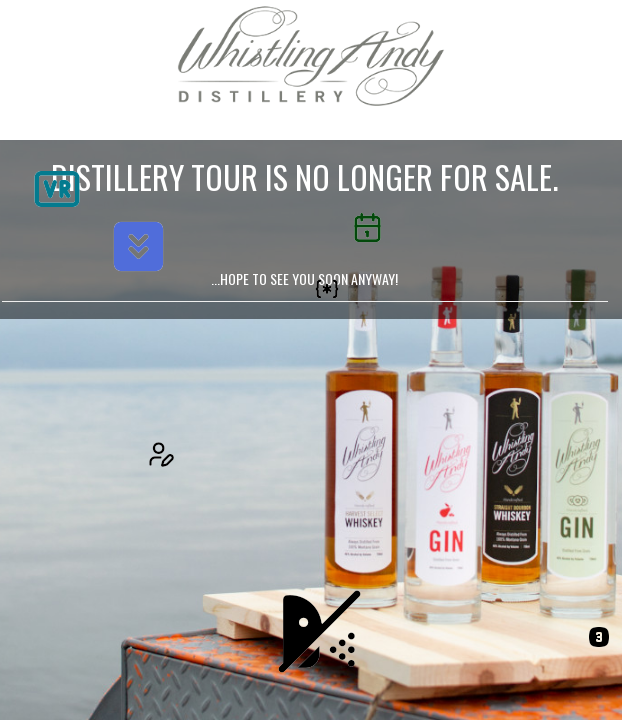 Image resolution: width=622 pixels, height=720 pixels. I want to click on scroll down or view more content, so click(138, 246).